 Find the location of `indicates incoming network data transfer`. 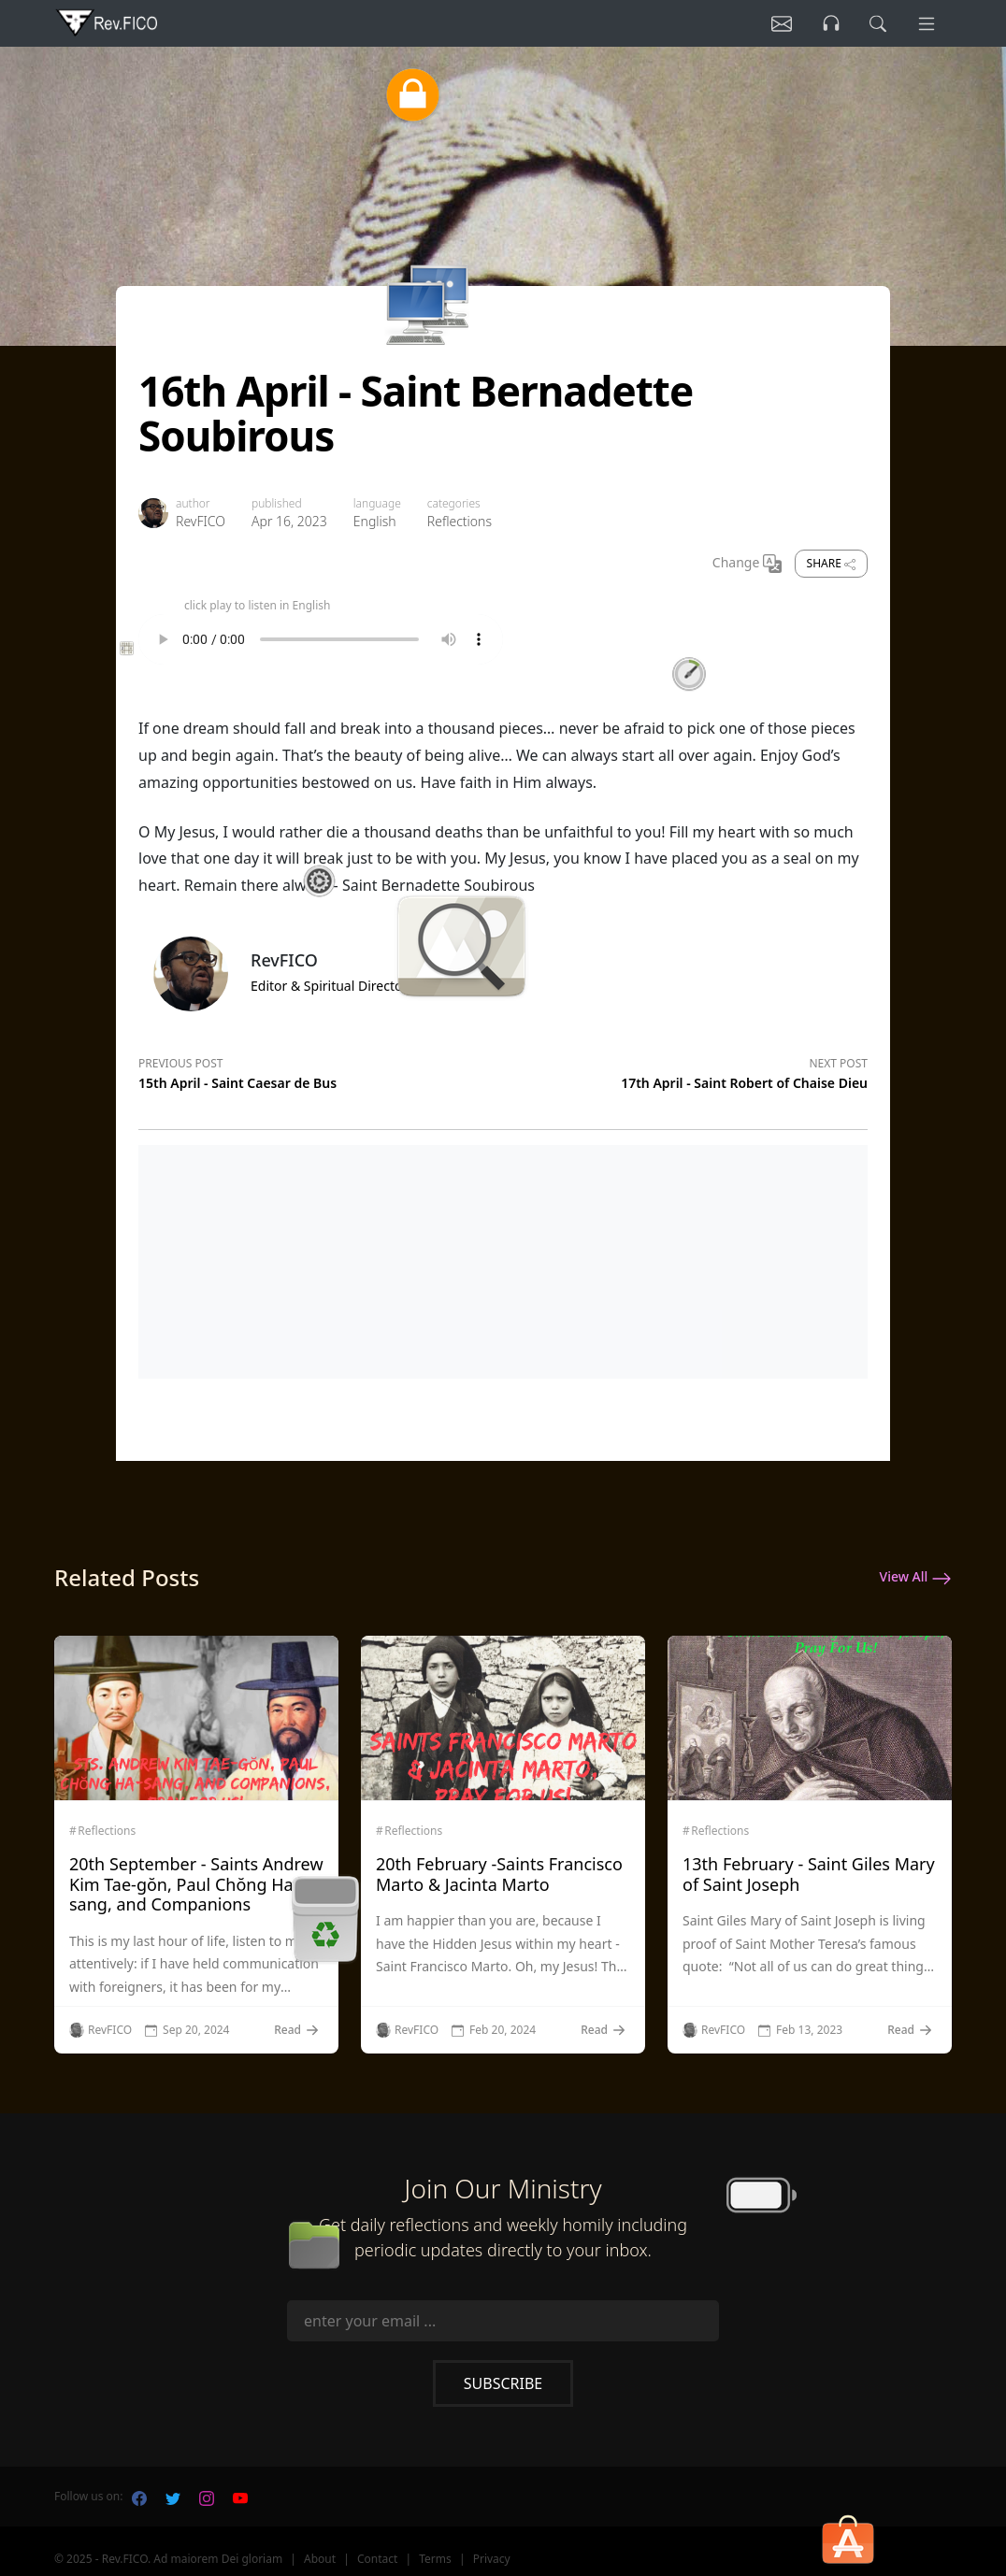

indicates incoming network data transfer is located at coordinates (426, 305).